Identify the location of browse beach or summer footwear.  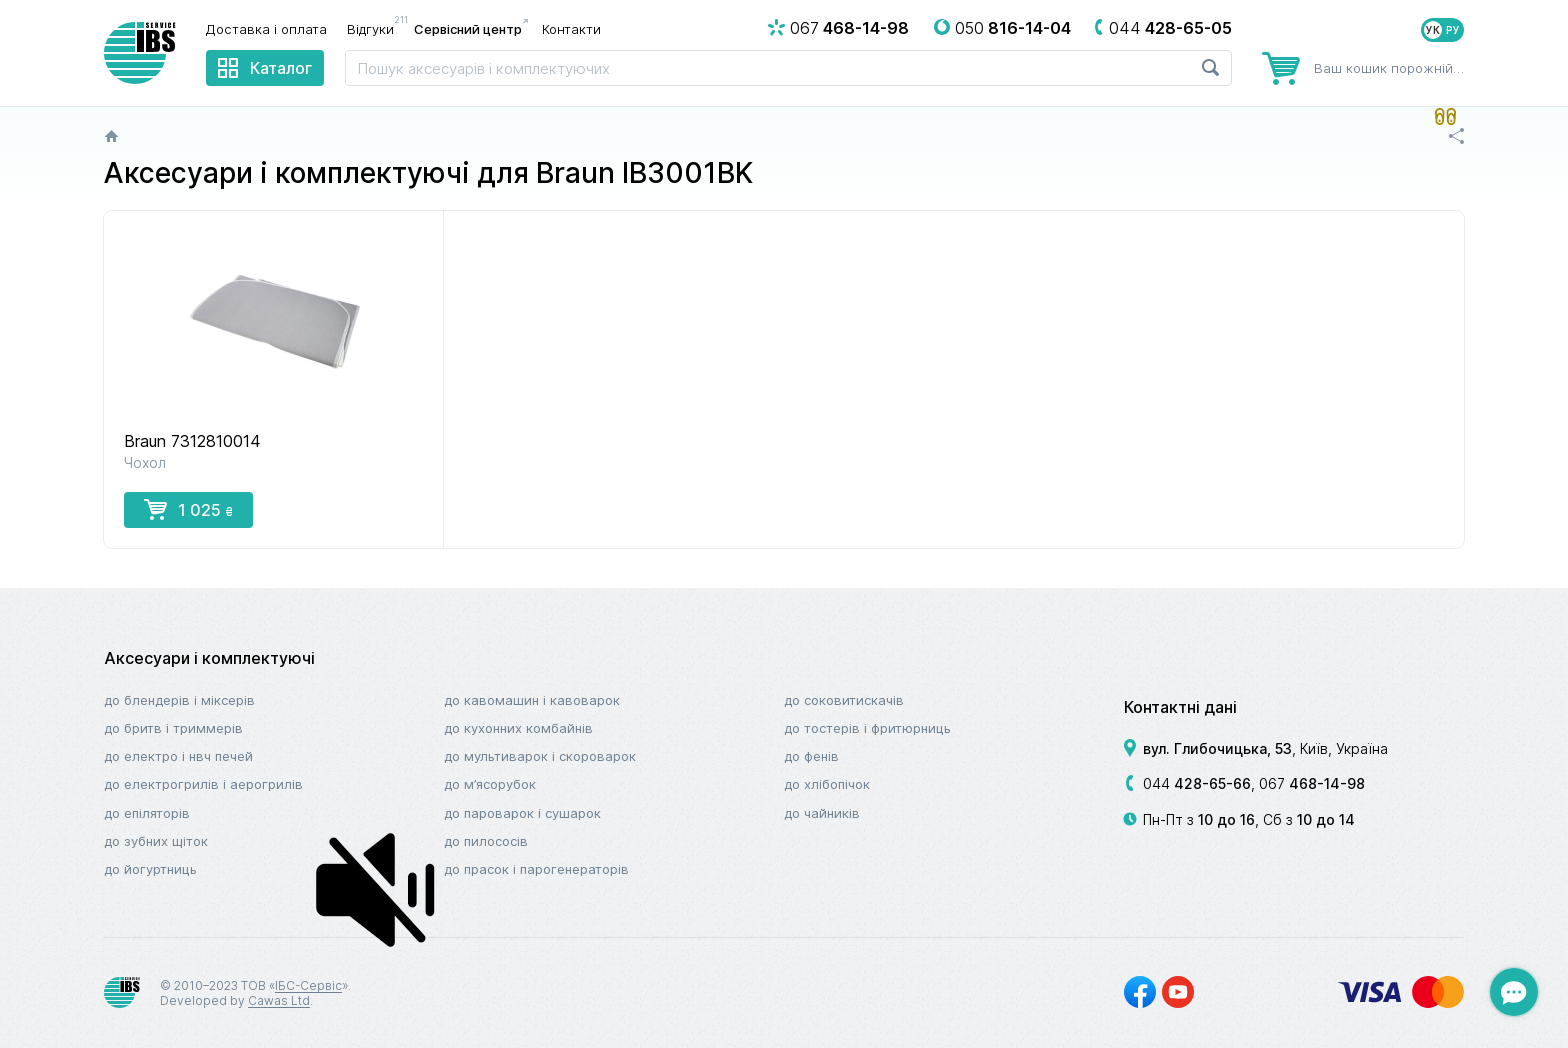
(1445, 116).